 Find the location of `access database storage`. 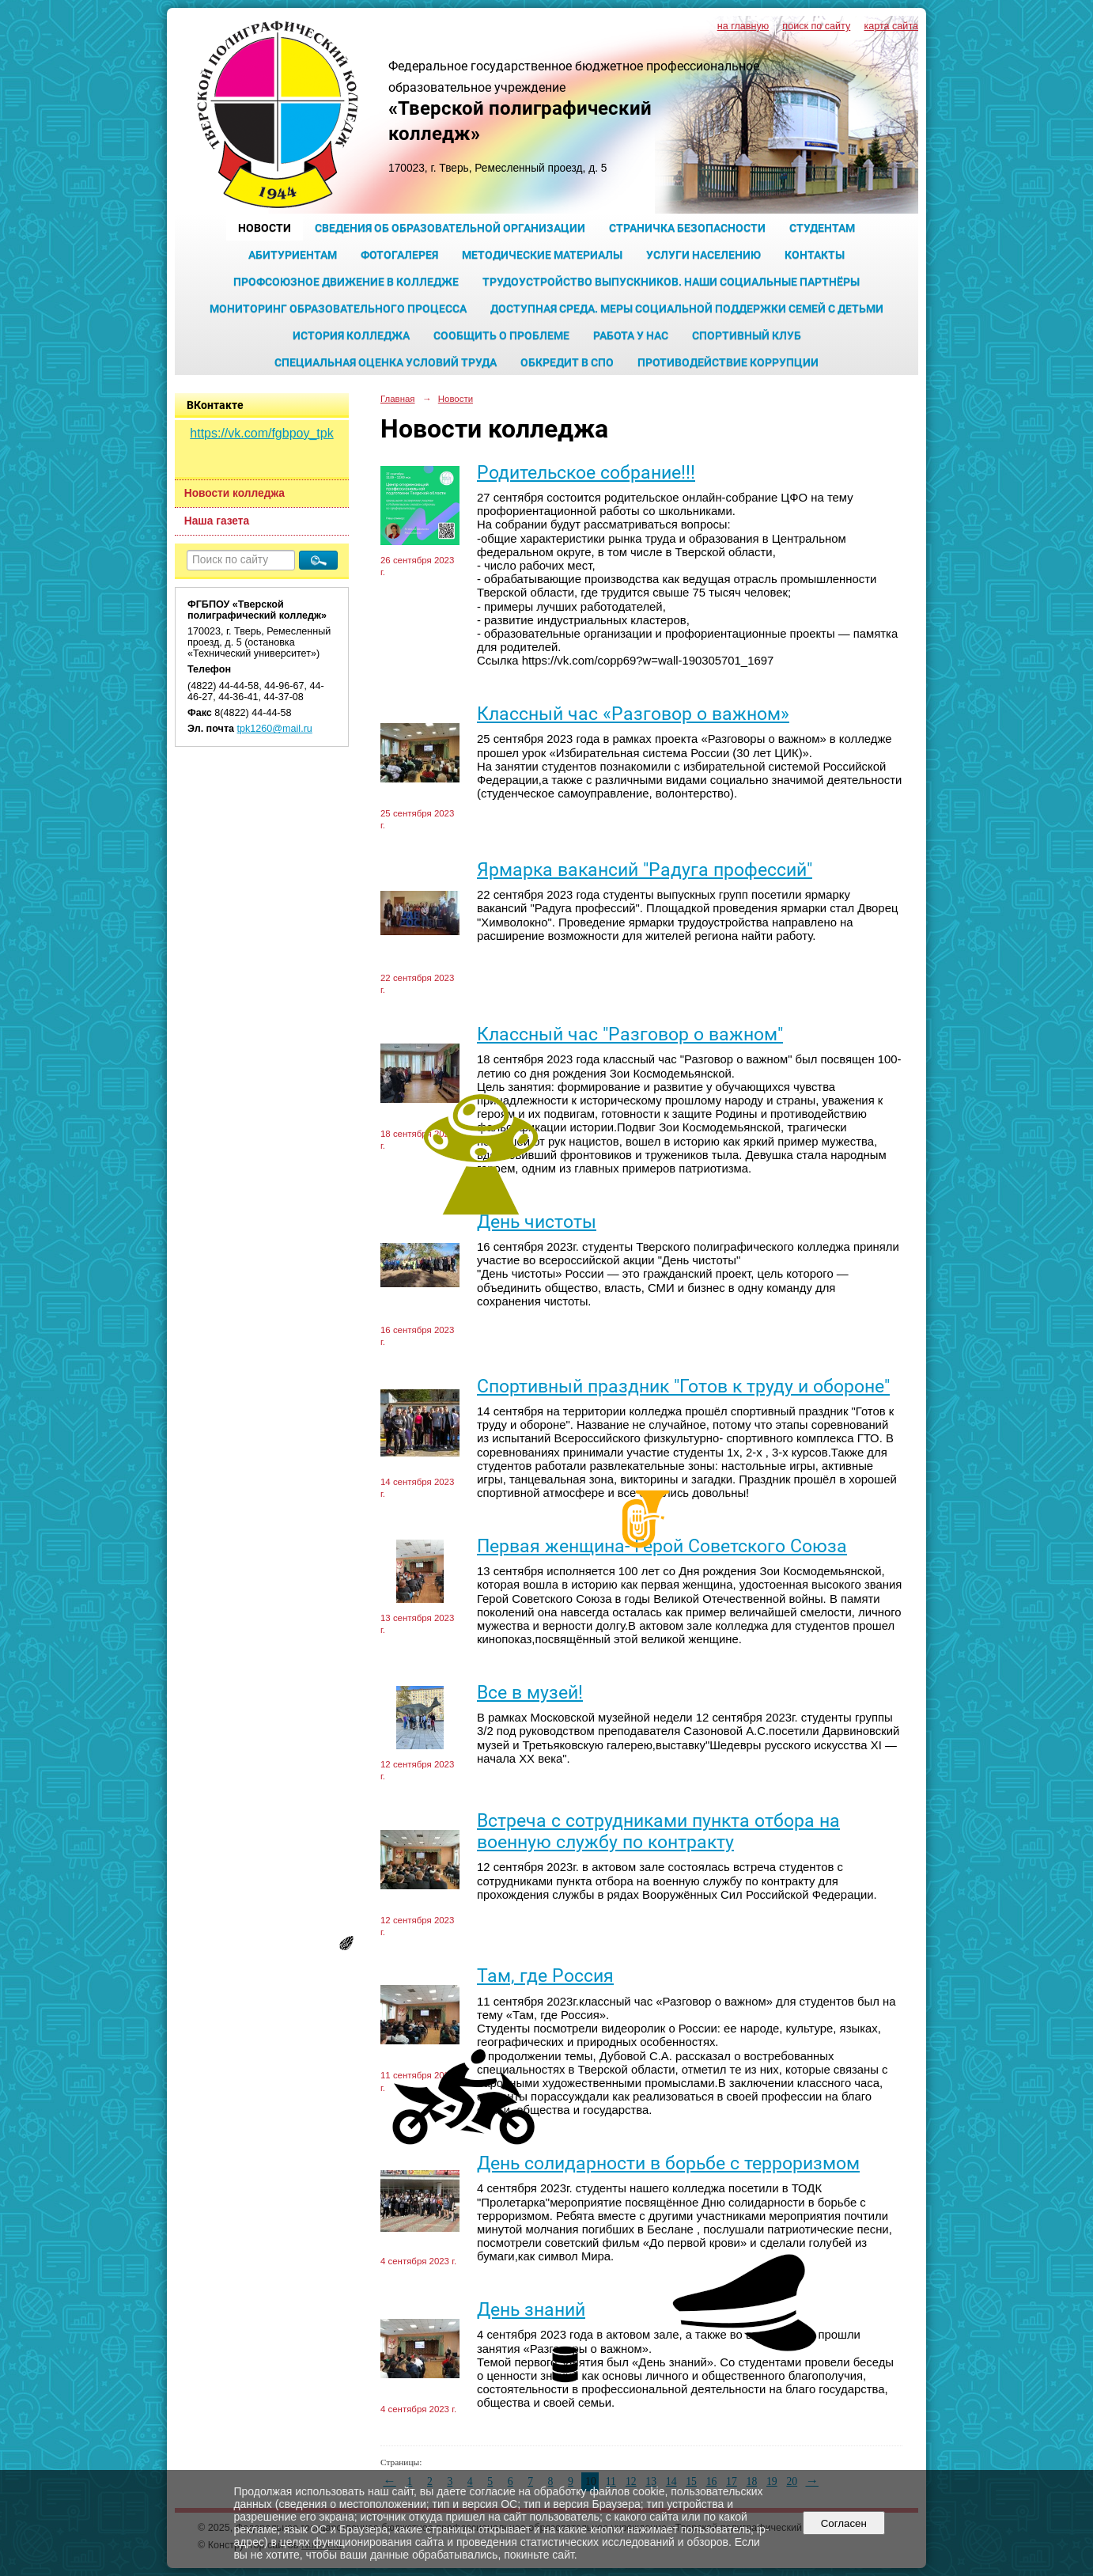

access database storage is located at coordinates (565, 2364).